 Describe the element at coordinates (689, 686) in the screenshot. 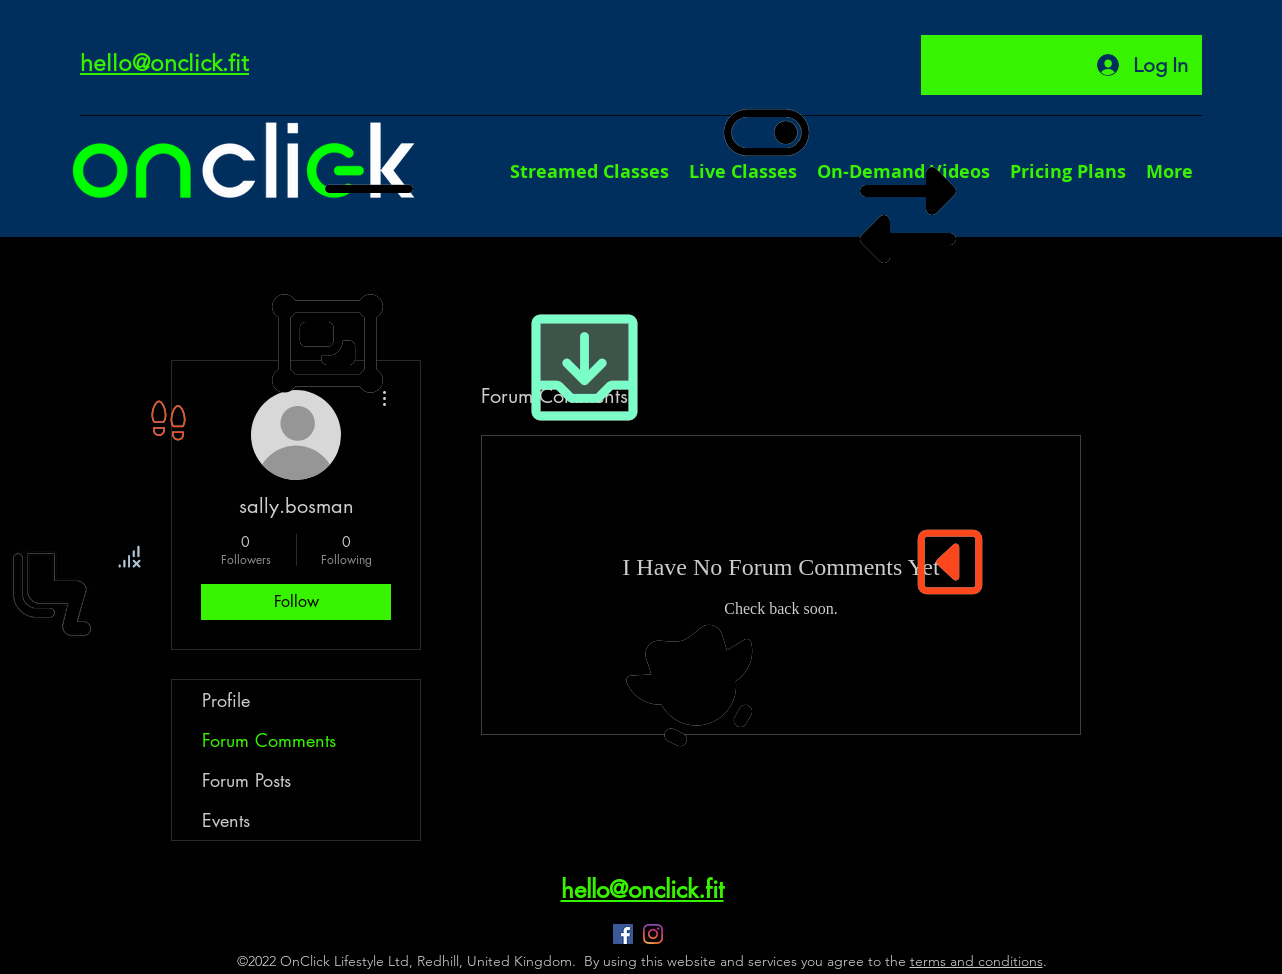

I see `open the duolingo language learning app` at that location.